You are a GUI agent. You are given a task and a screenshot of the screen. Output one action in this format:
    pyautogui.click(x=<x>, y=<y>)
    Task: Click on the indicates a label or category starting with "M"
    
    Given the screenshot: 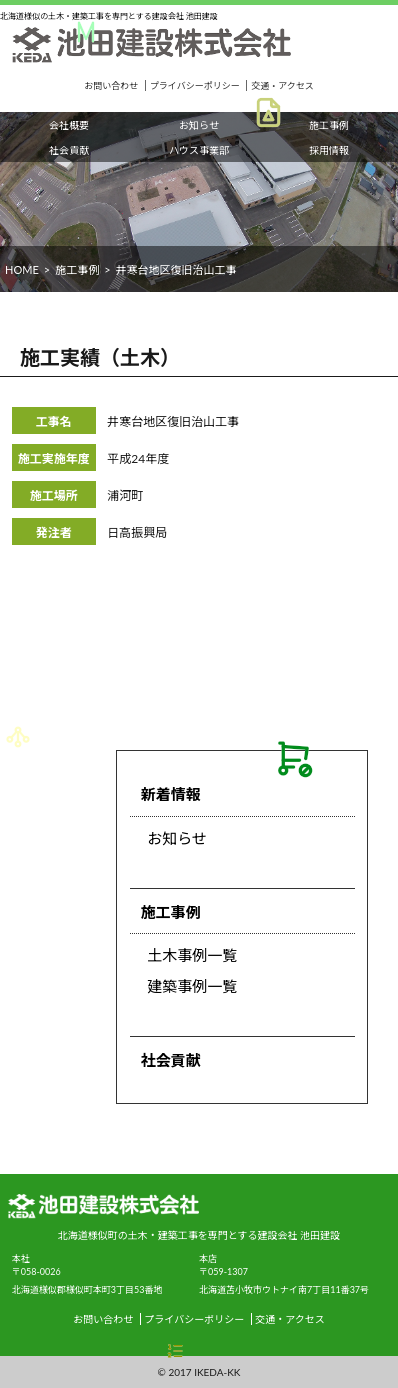 What is the action you would take?
    pyautogui.click(x=86, y=32)
    